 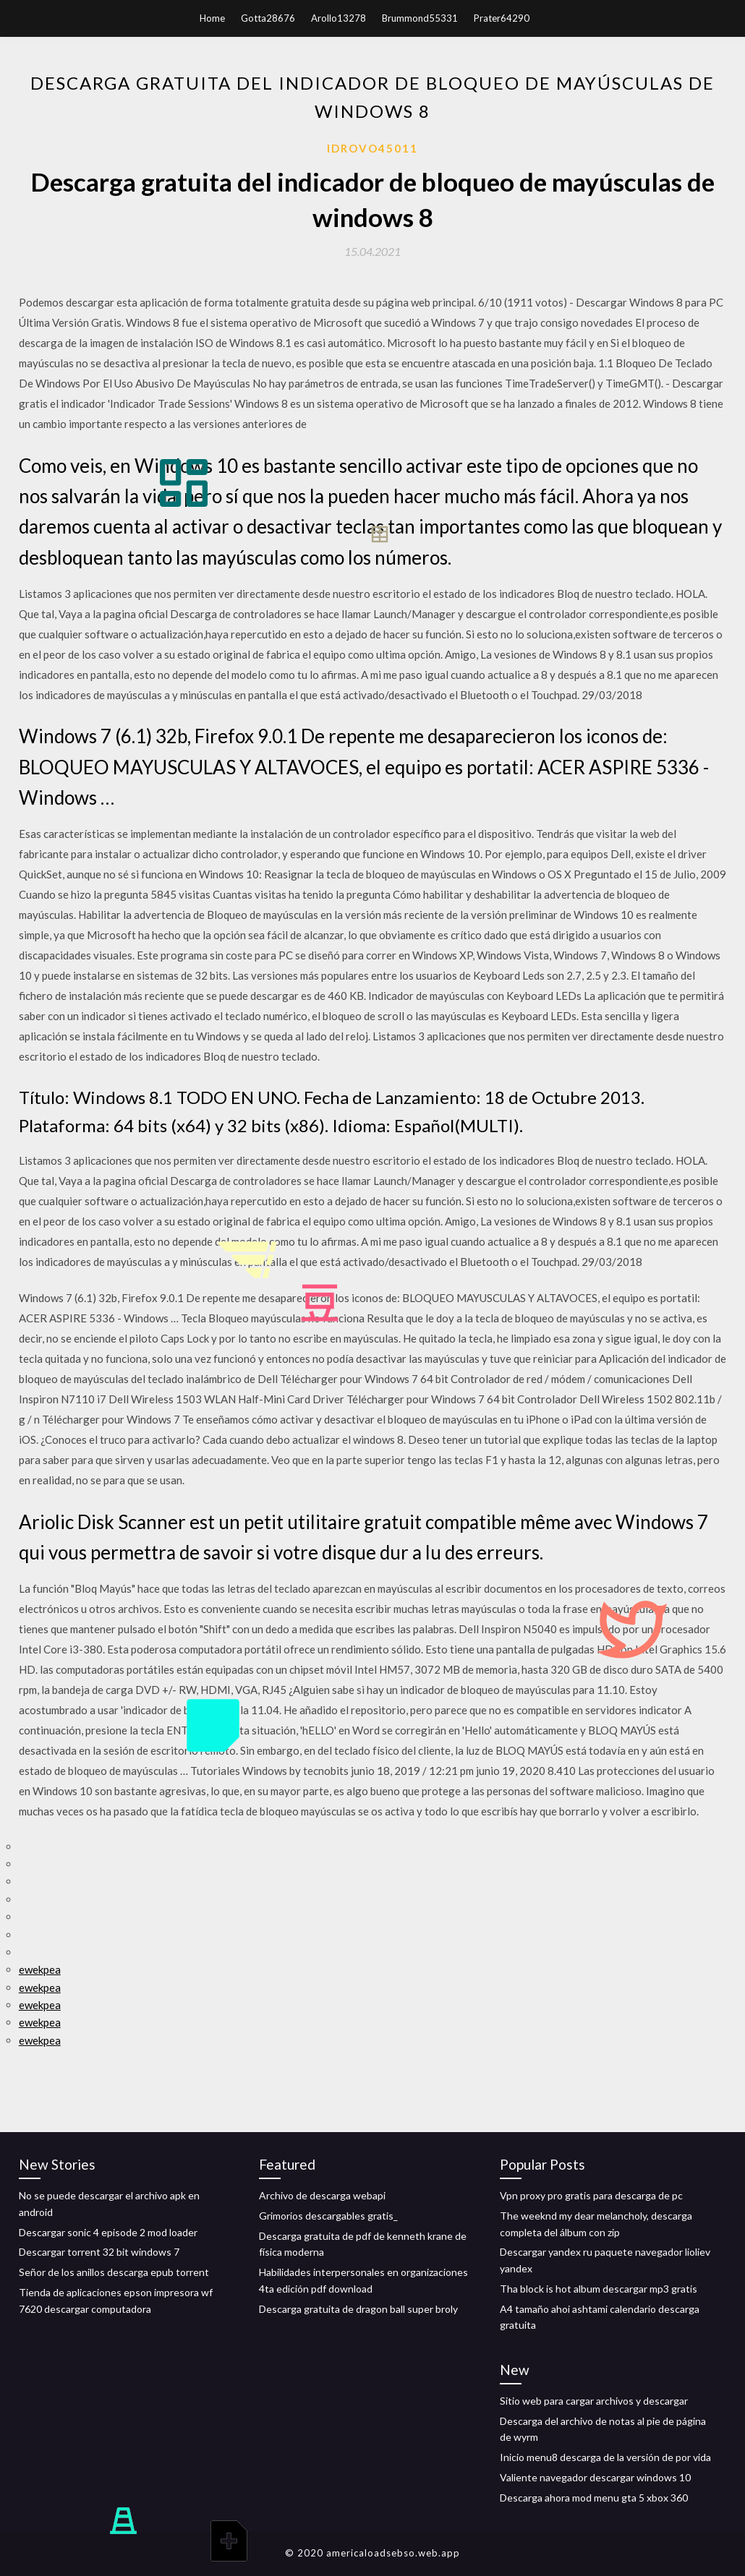 I want to click on access the dashboard, so click(x=184, y=483).